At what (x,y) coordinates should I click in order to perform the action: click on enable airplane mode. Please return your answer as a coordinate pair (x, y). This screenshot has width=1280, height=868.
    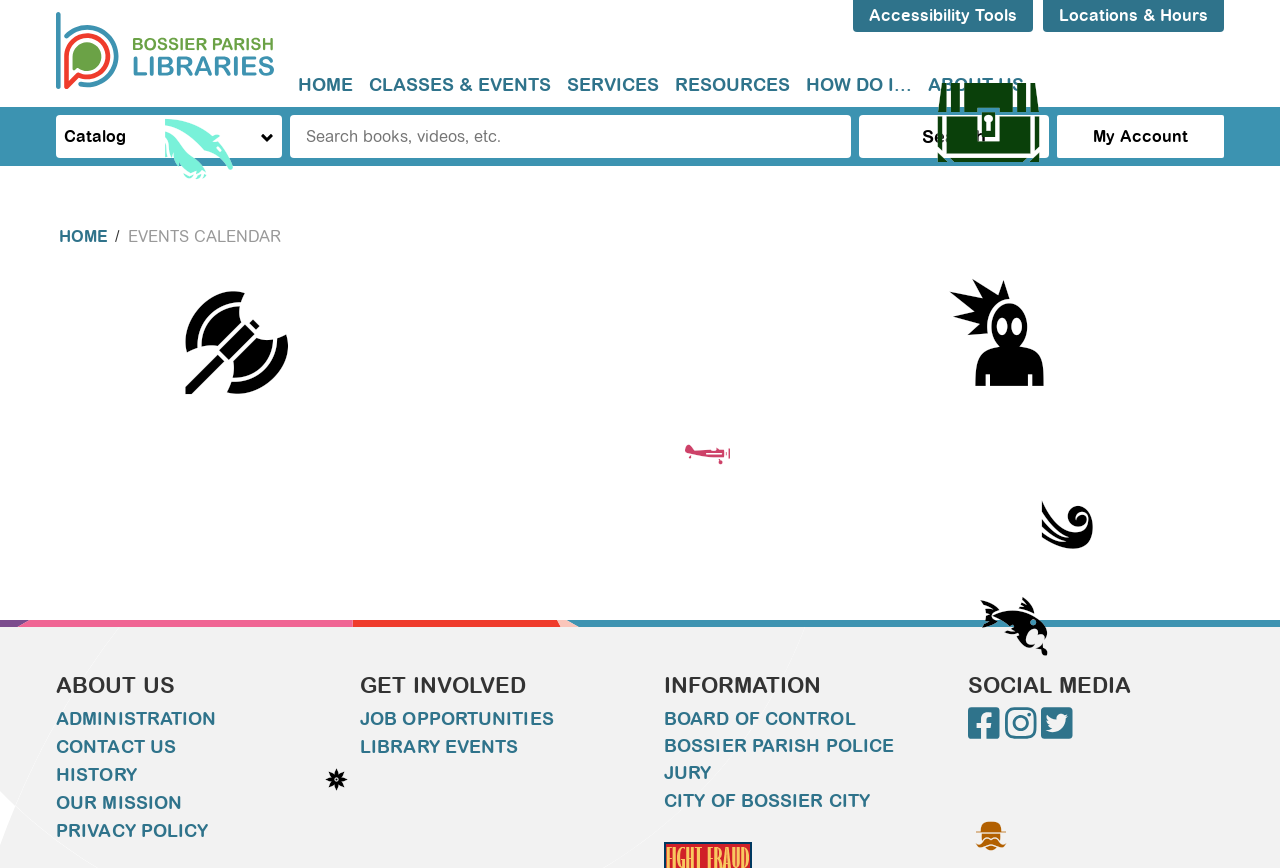
    Looking at the image, I should click on (707, 454).